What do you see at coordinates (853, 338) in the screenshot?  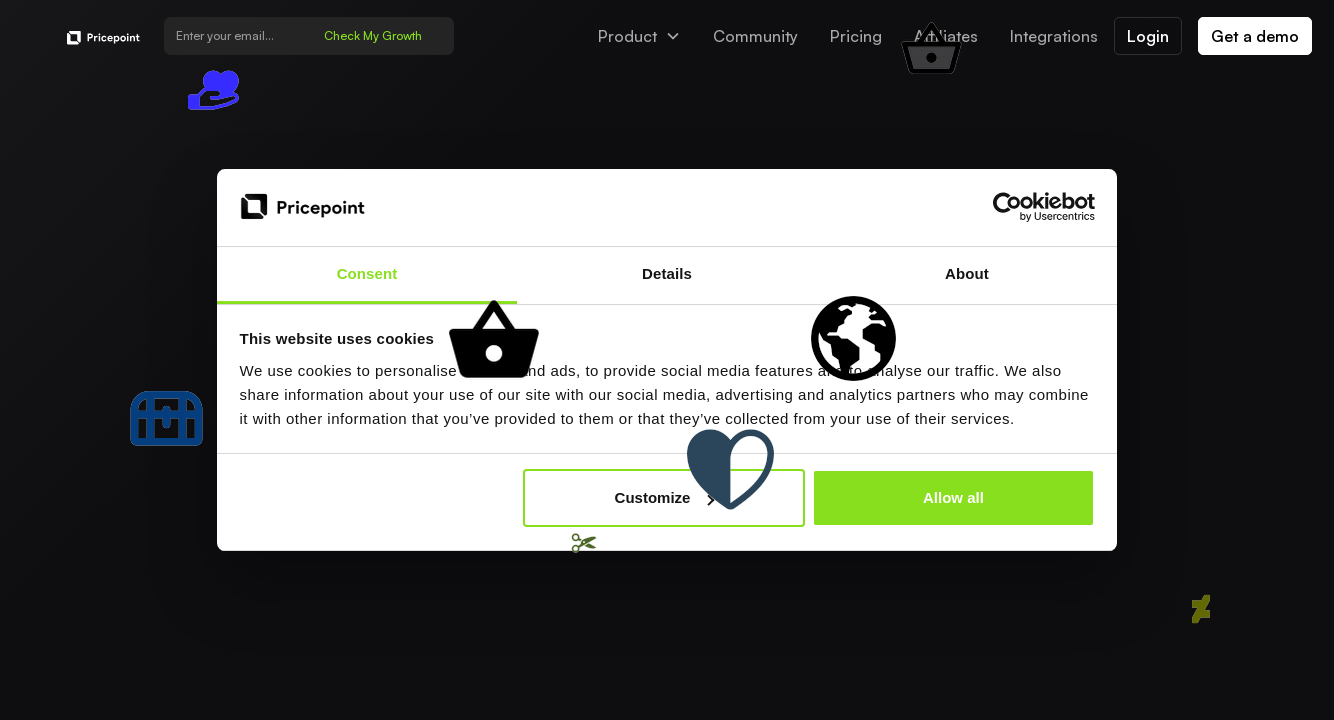 I see `switch to global or worldwide view` at bounding box center [853, 338].